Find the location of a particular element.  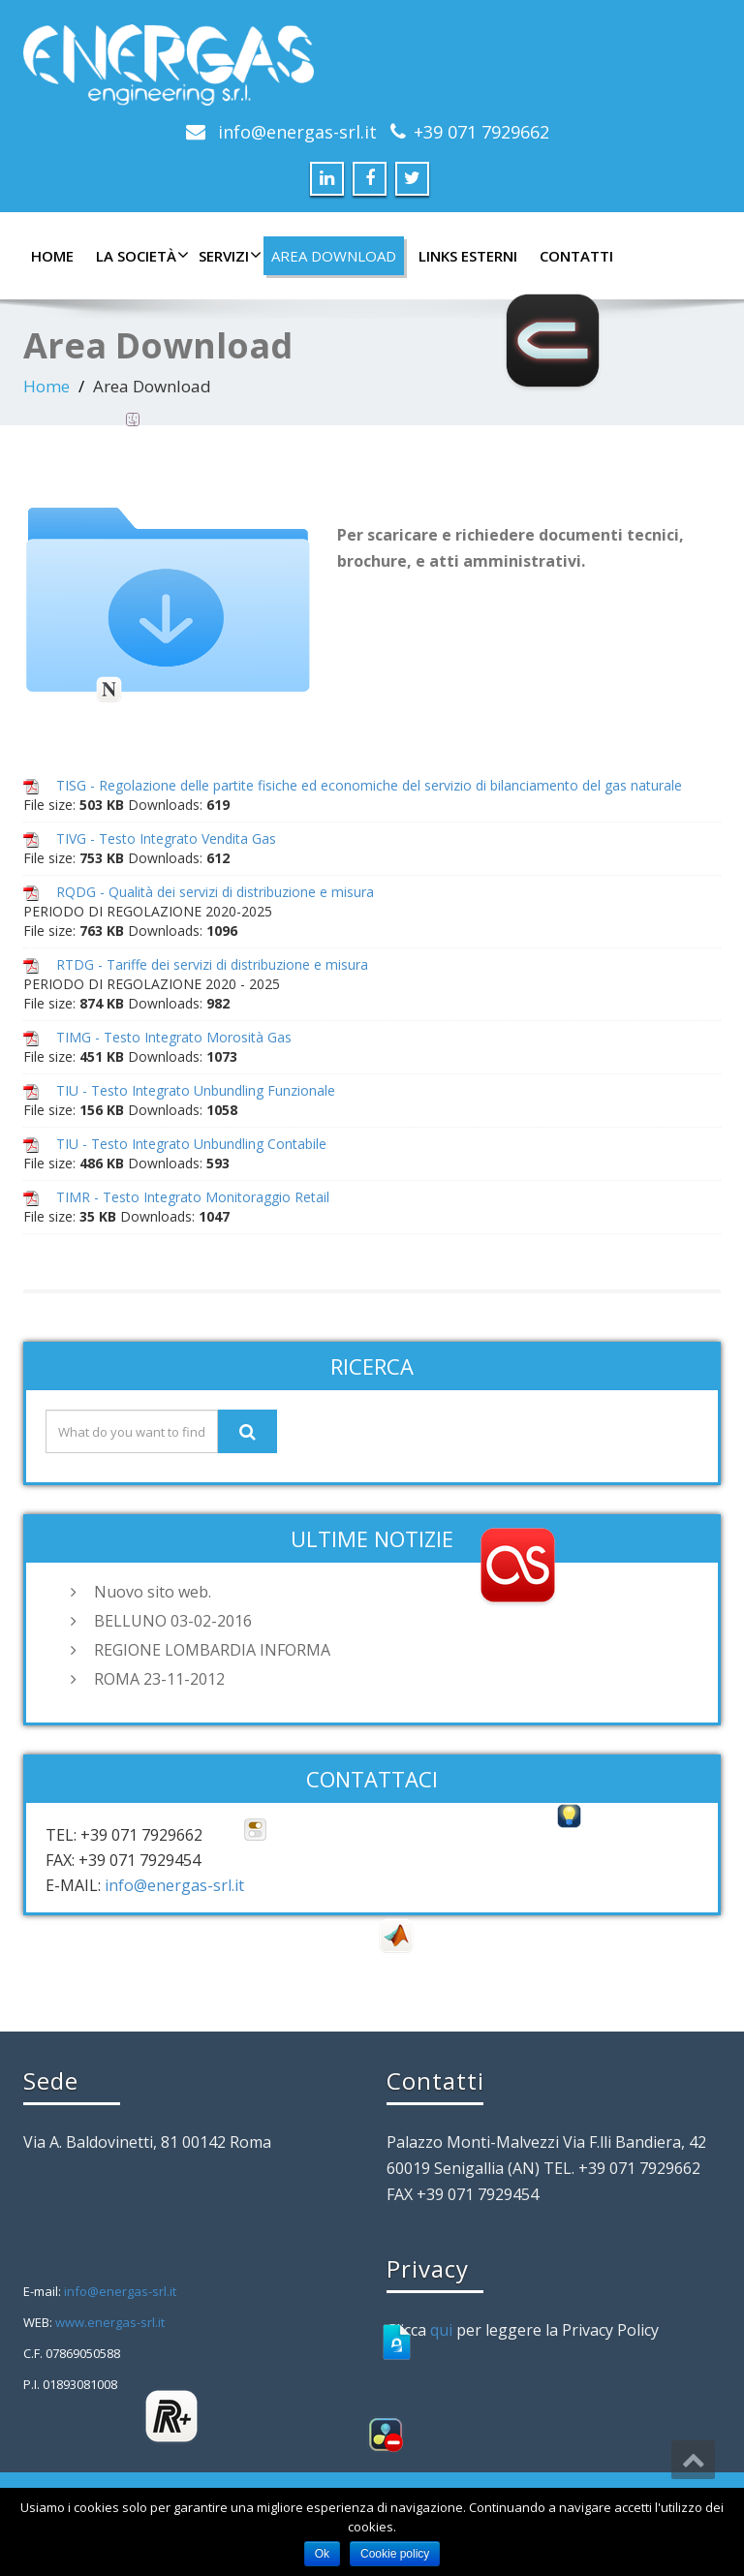

uninstall DaVinci Resolve application is located at coordinates (386, 2435).